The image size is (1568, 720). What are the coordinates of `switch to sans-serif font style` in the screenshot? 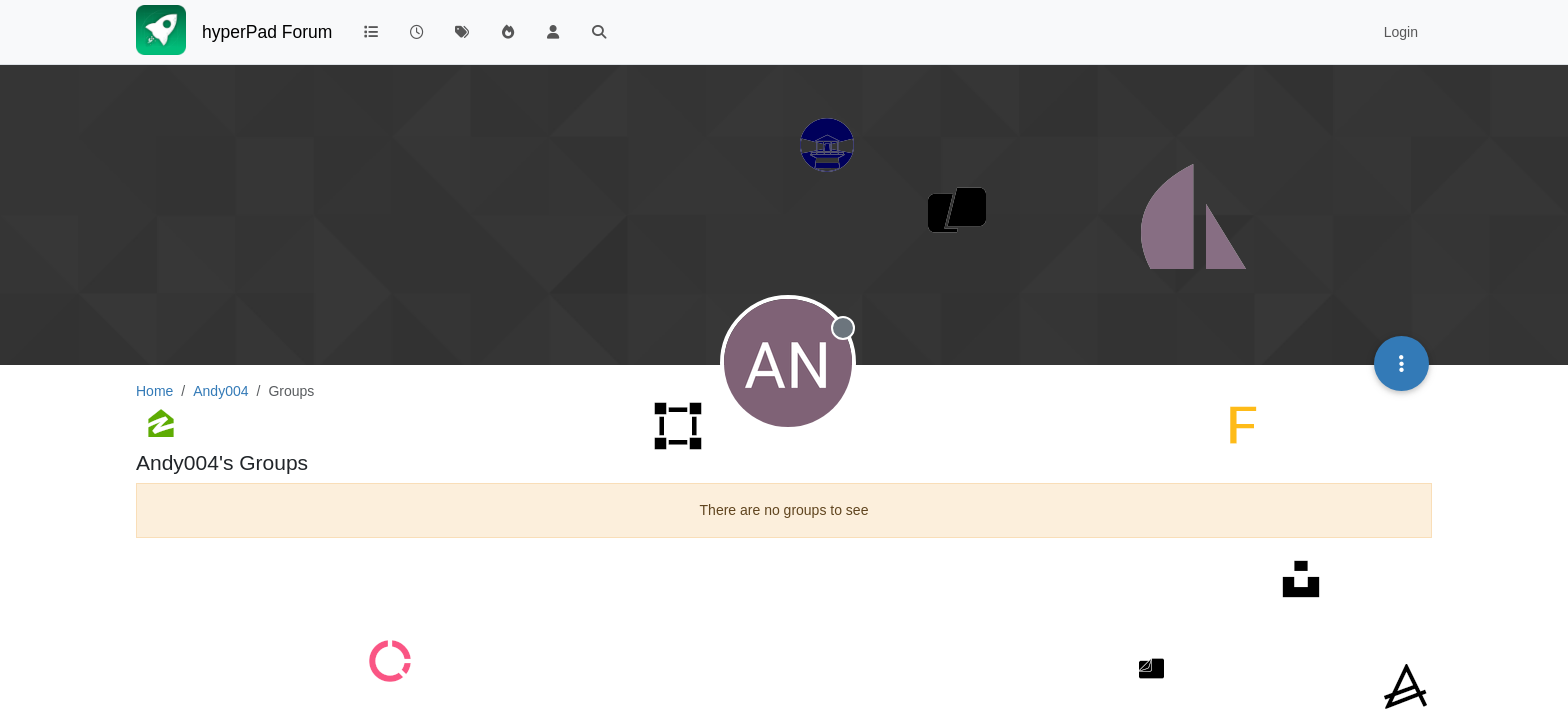 It's located at (1241, 424).